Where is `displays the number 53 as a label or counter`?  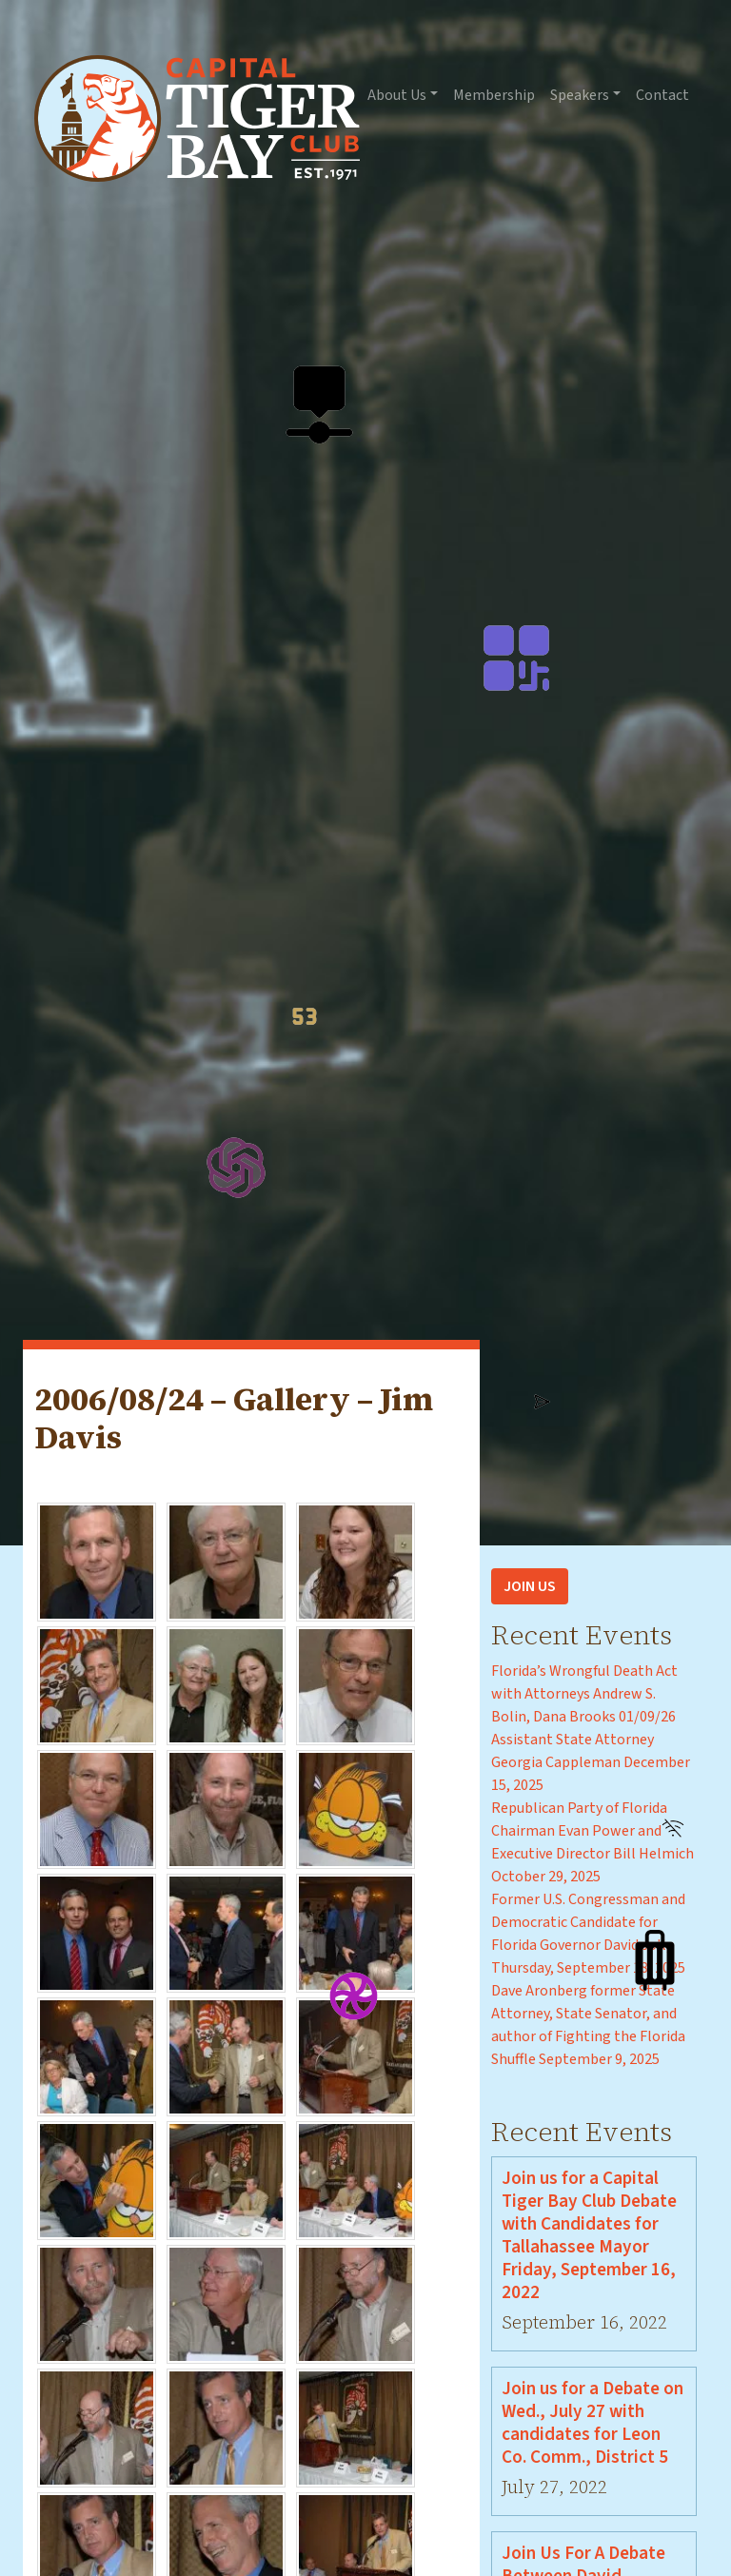
displays the number 53 as a label or counter is located at coordinates (305, 1016).